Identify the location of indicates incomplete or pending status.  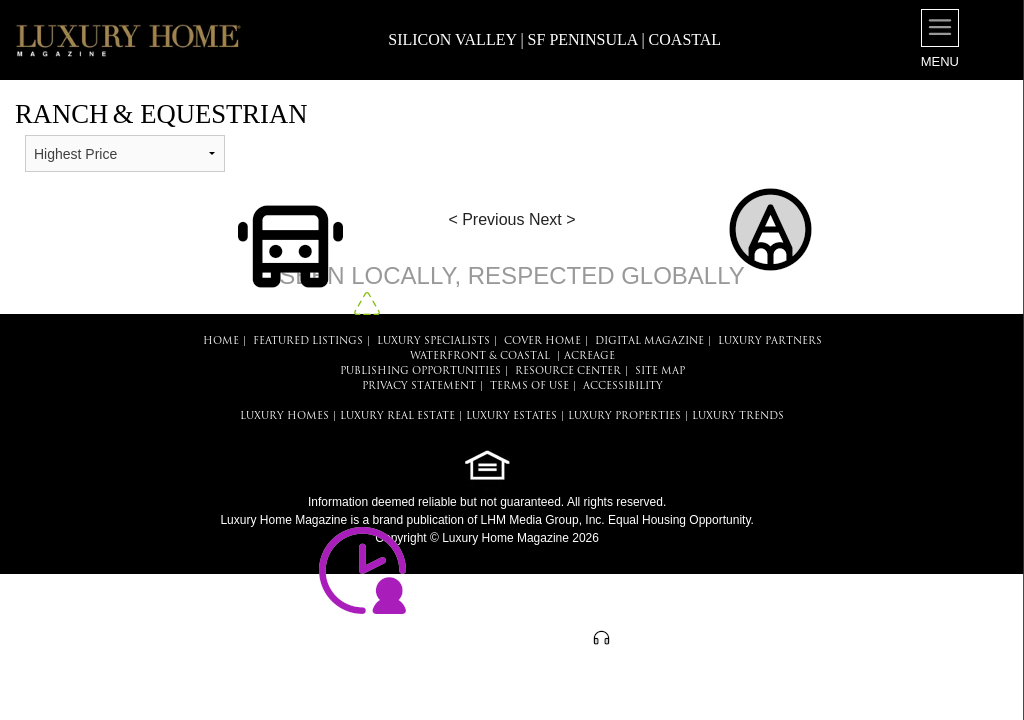
(367, 304).